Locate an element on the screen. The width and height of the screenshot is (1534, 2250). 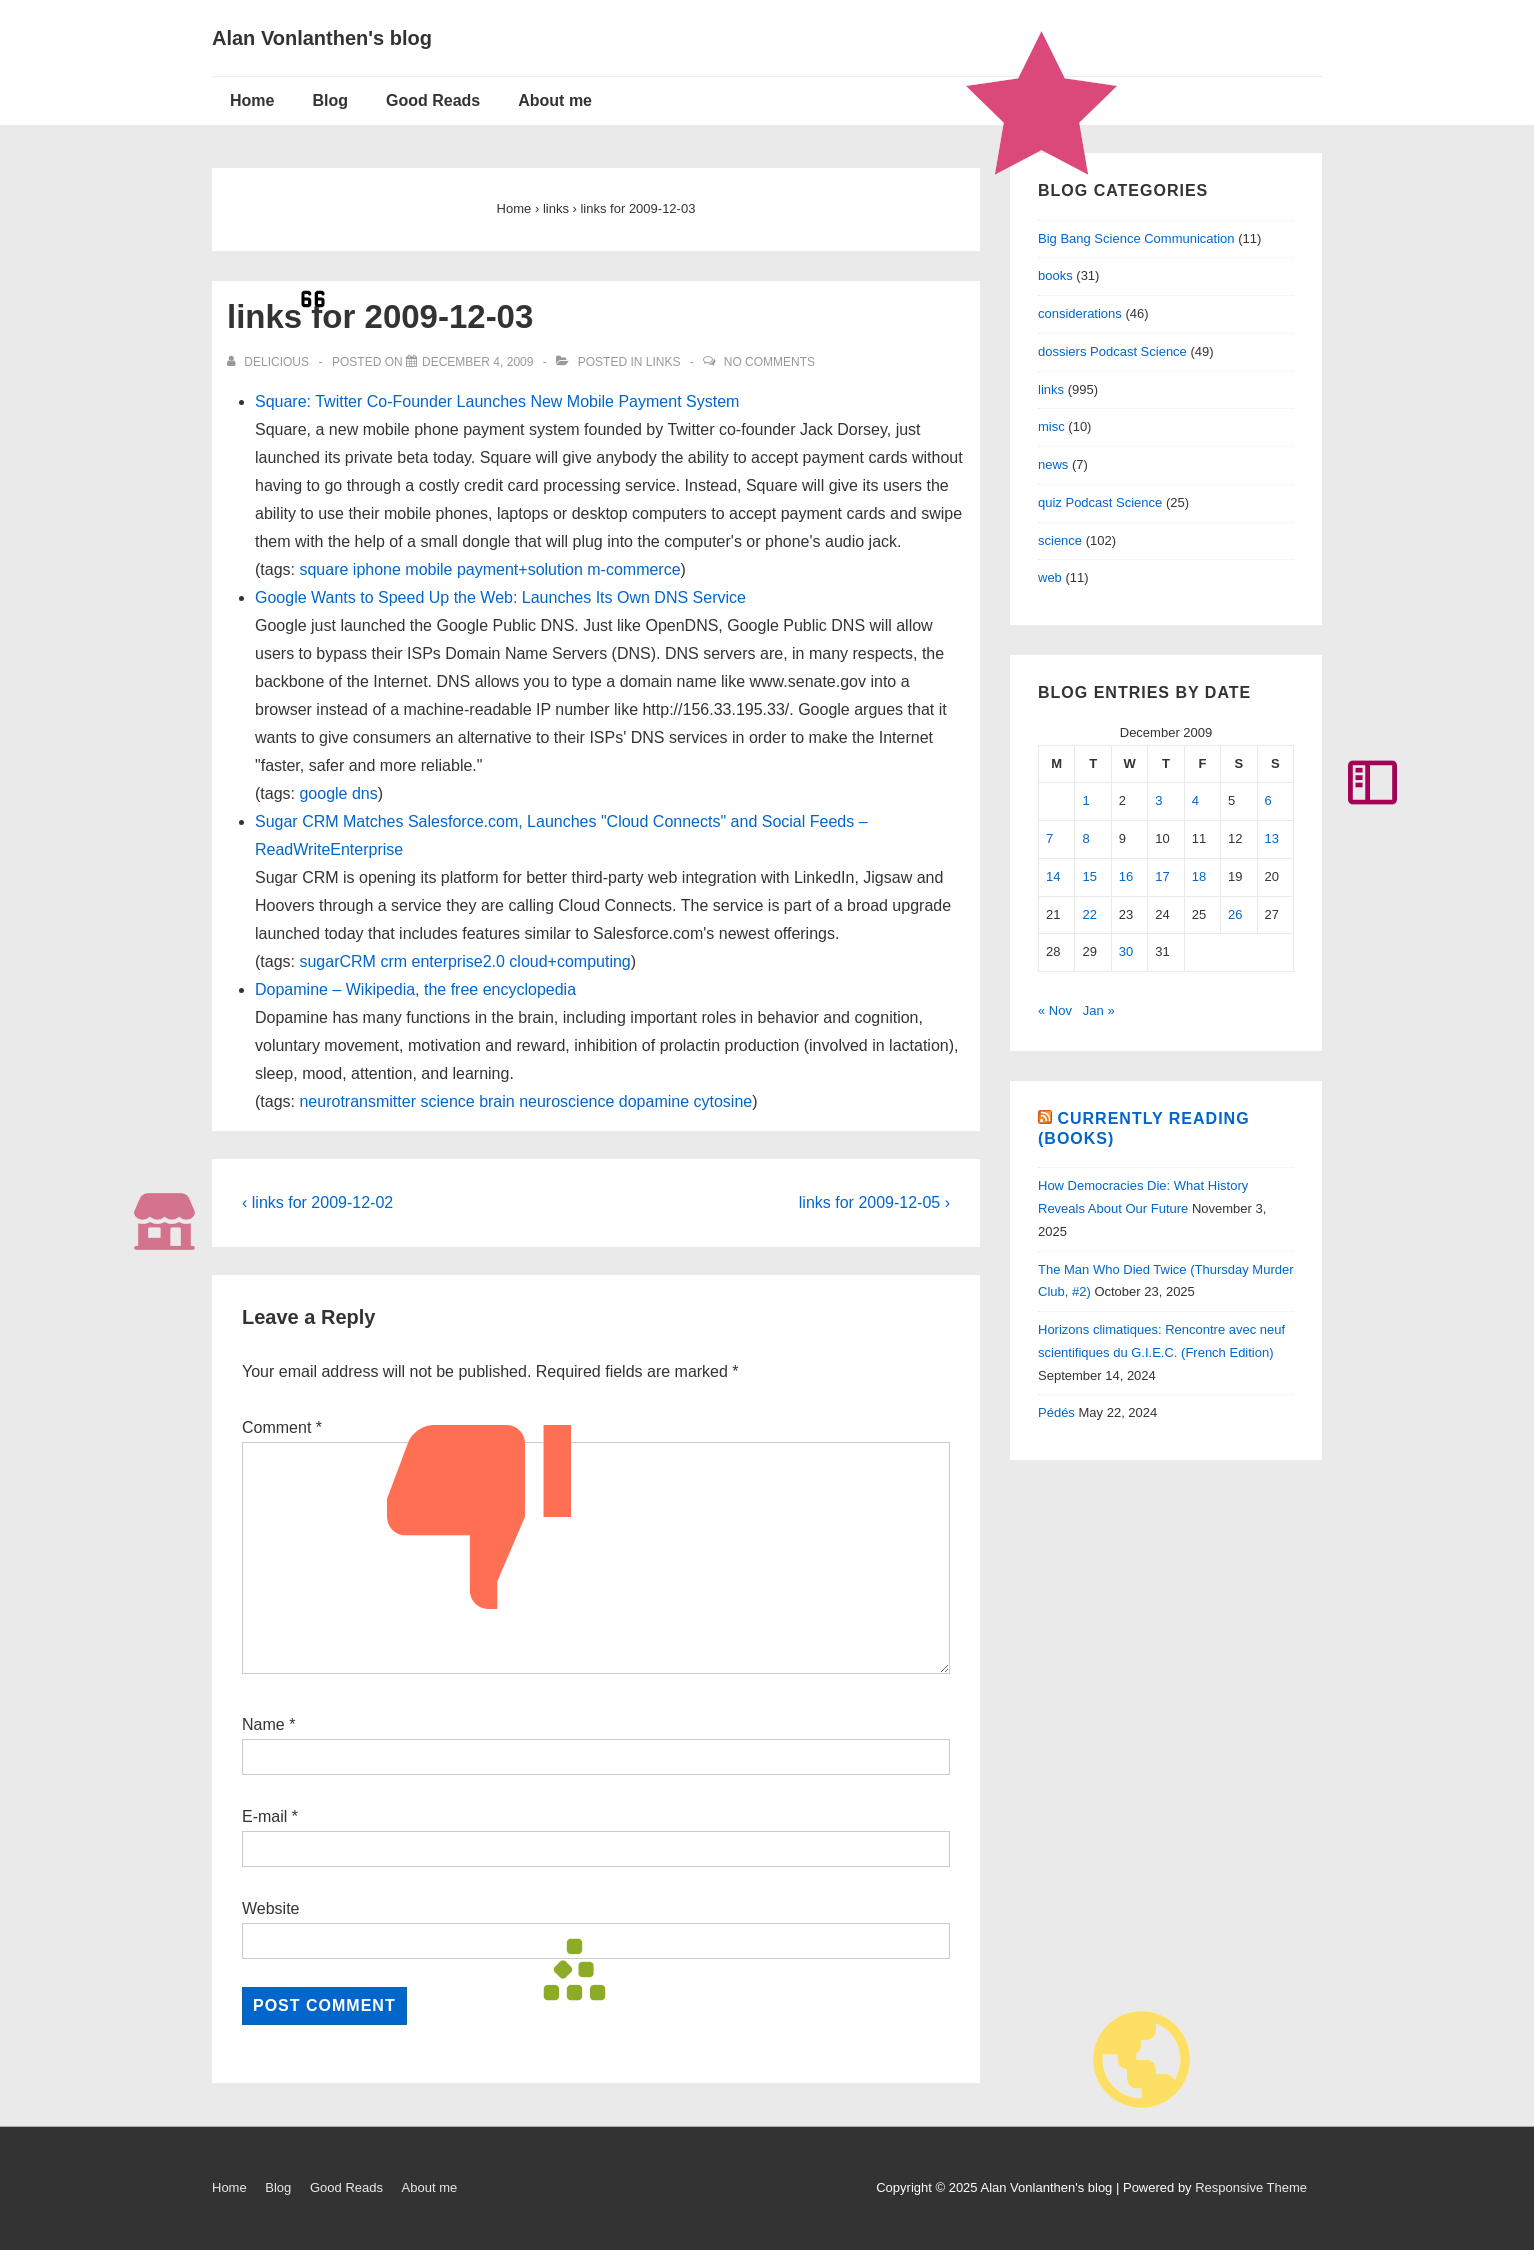
indicates item number 66 in a list or sequence is located at coordinates (313, 299).